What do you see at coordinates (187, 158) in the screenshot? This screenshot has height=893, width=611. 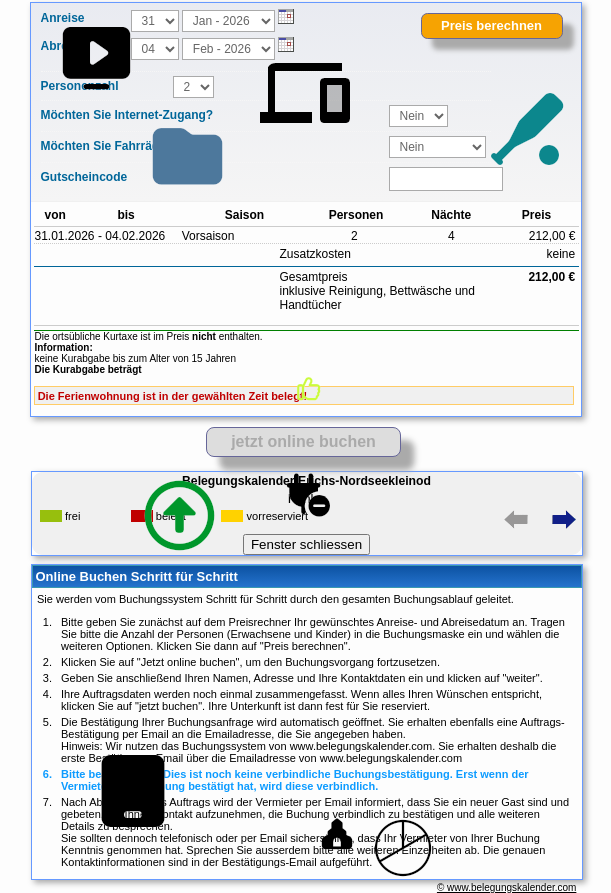 I see `access your files and documents` at bounding box center [187, 158].